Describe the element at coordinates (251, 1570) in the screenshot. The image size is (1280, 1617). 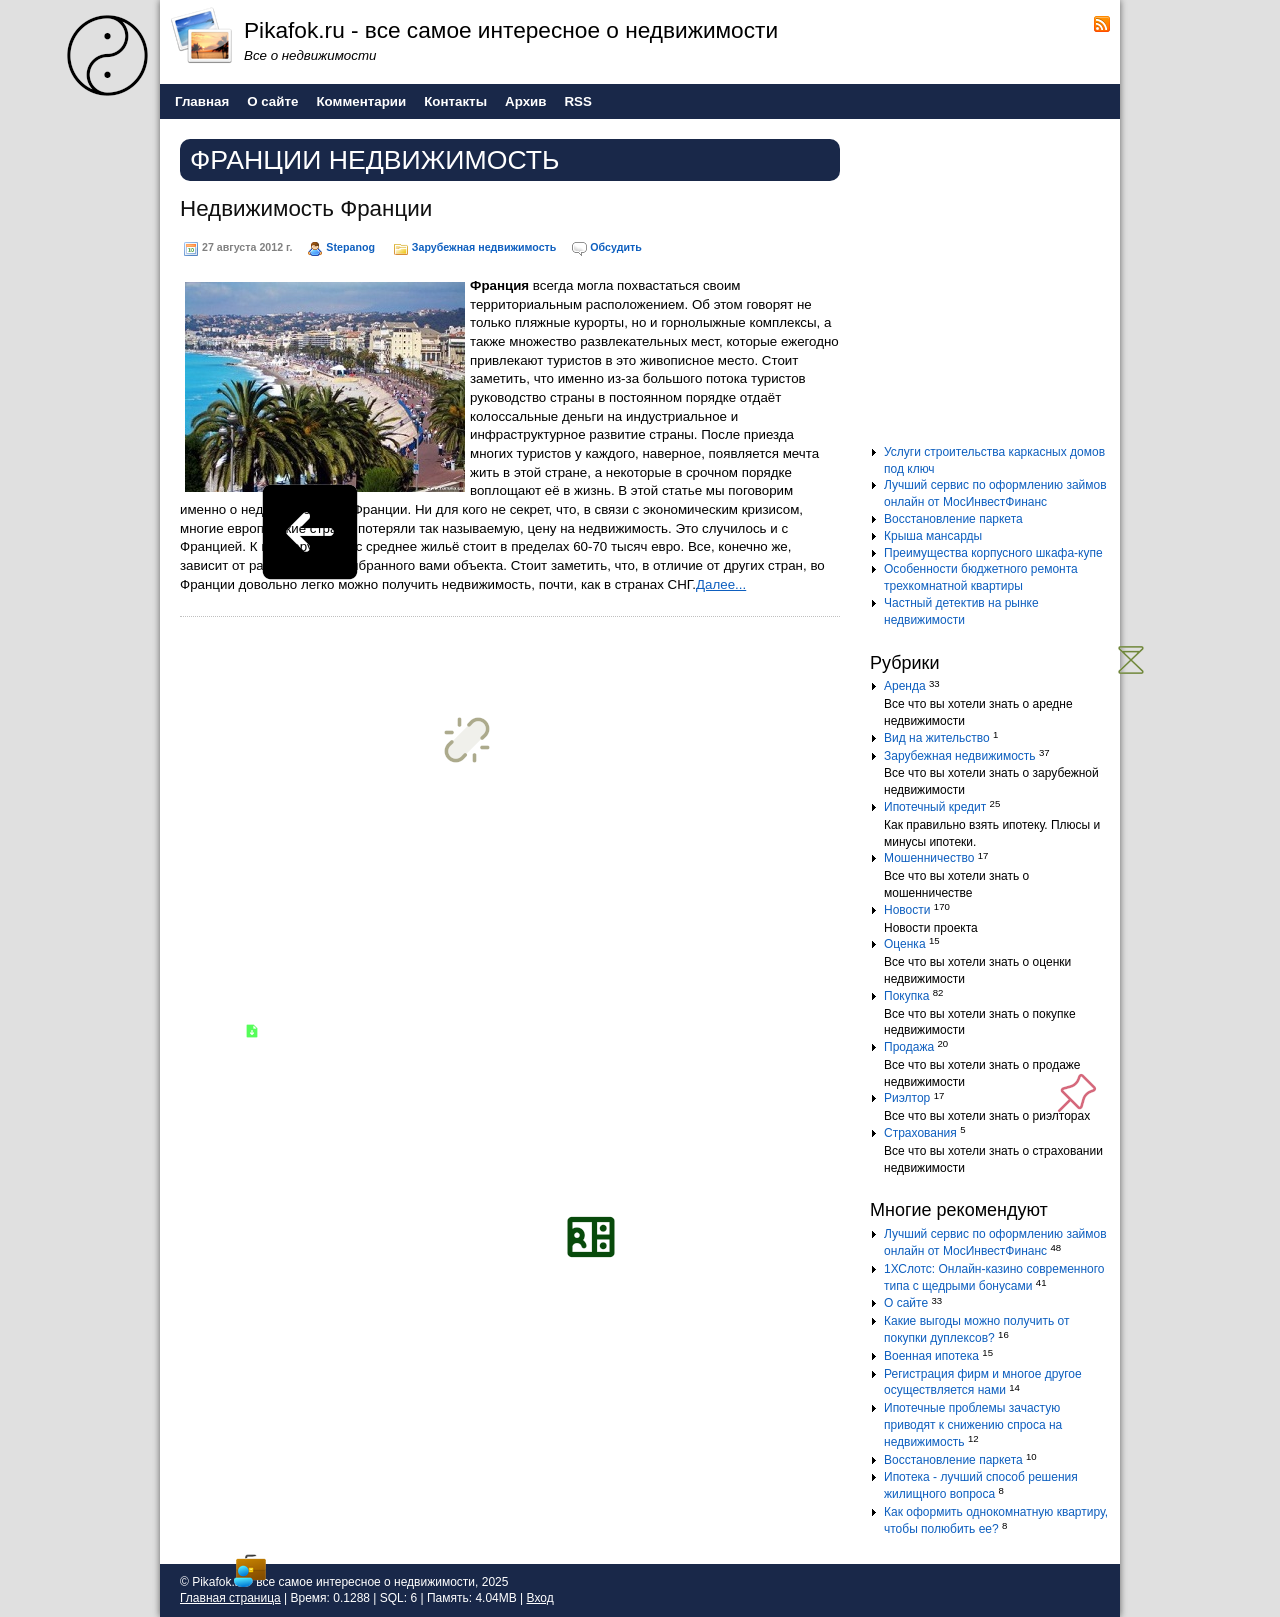
I see `access your work profile or business account` at that location.